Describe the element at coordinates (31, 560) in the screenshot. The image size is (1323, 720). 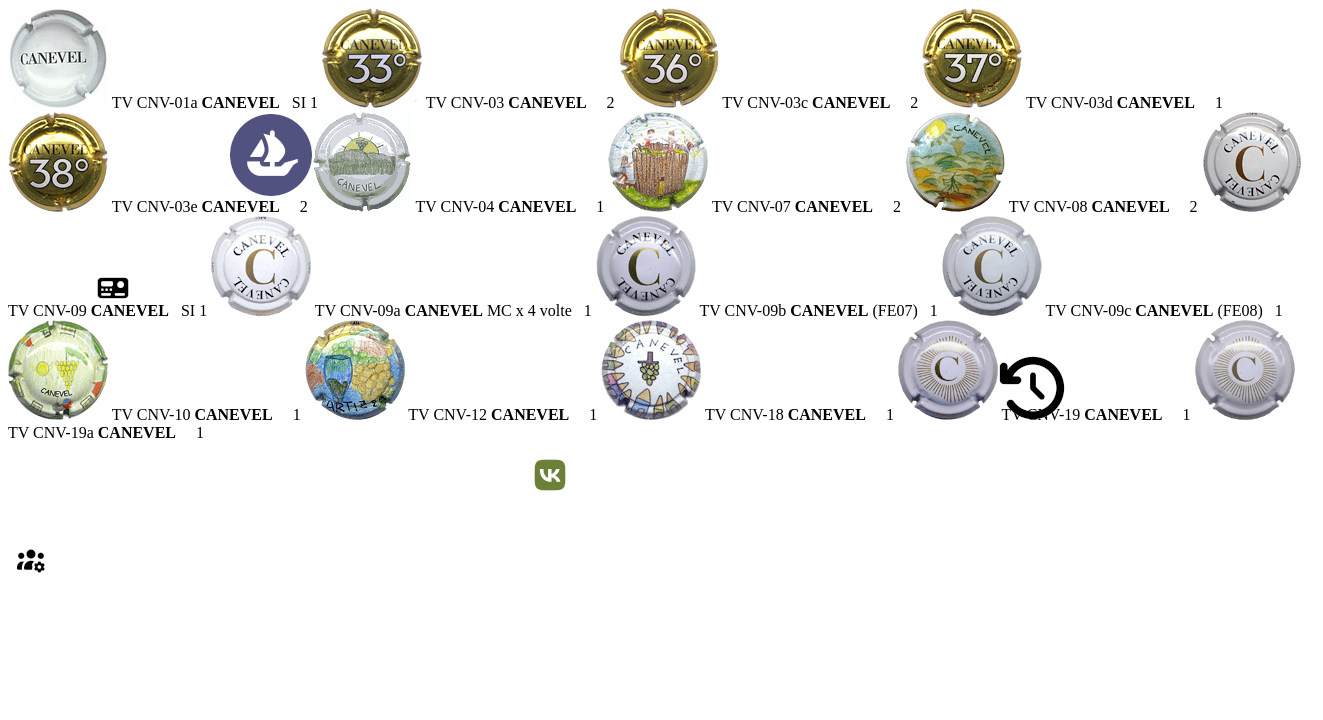
I see `manage user settings and permissions` at that location.